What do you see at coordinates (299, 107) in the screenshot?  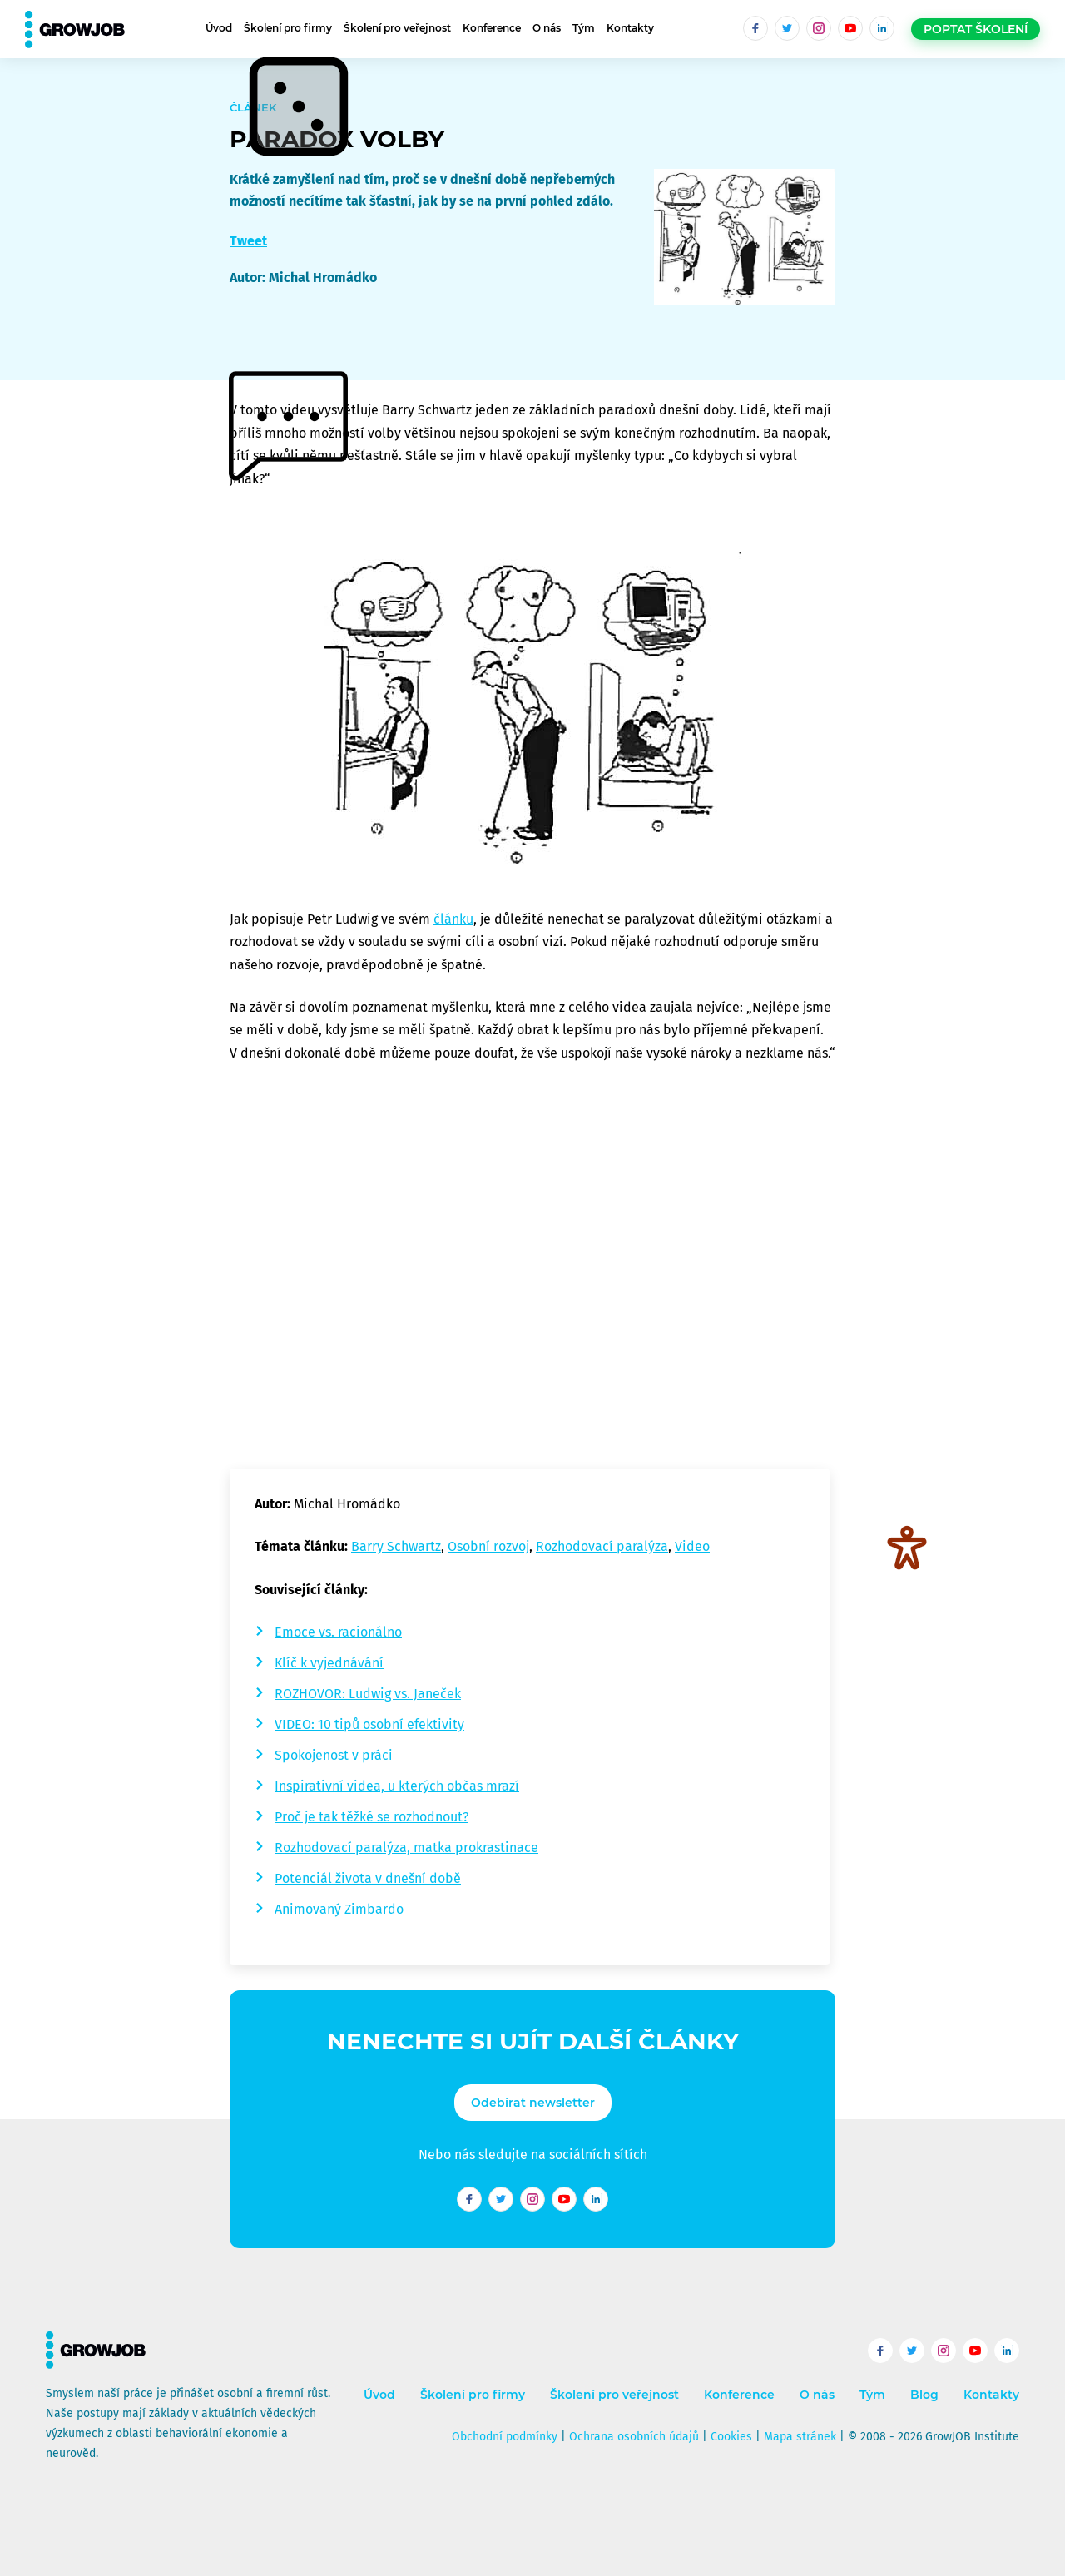 I see `roll dice or generate random number` at bounding box center [299, 107].